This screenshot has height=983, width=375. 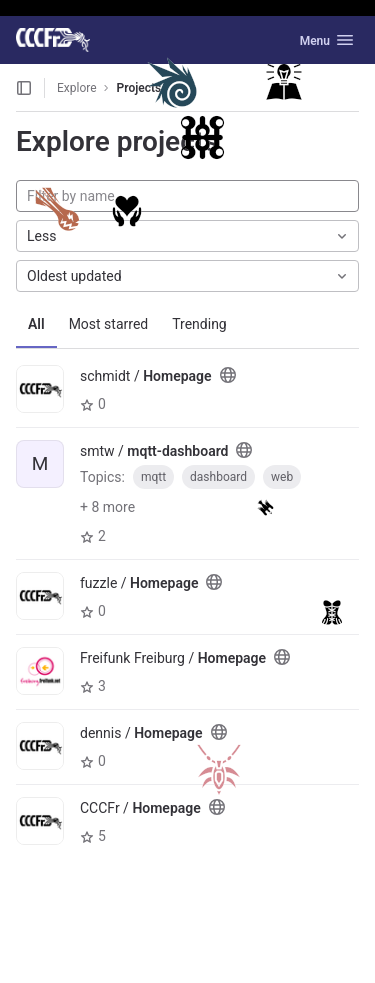 I want to click on add to favorites or wishlist, so click(x=127, y=211).